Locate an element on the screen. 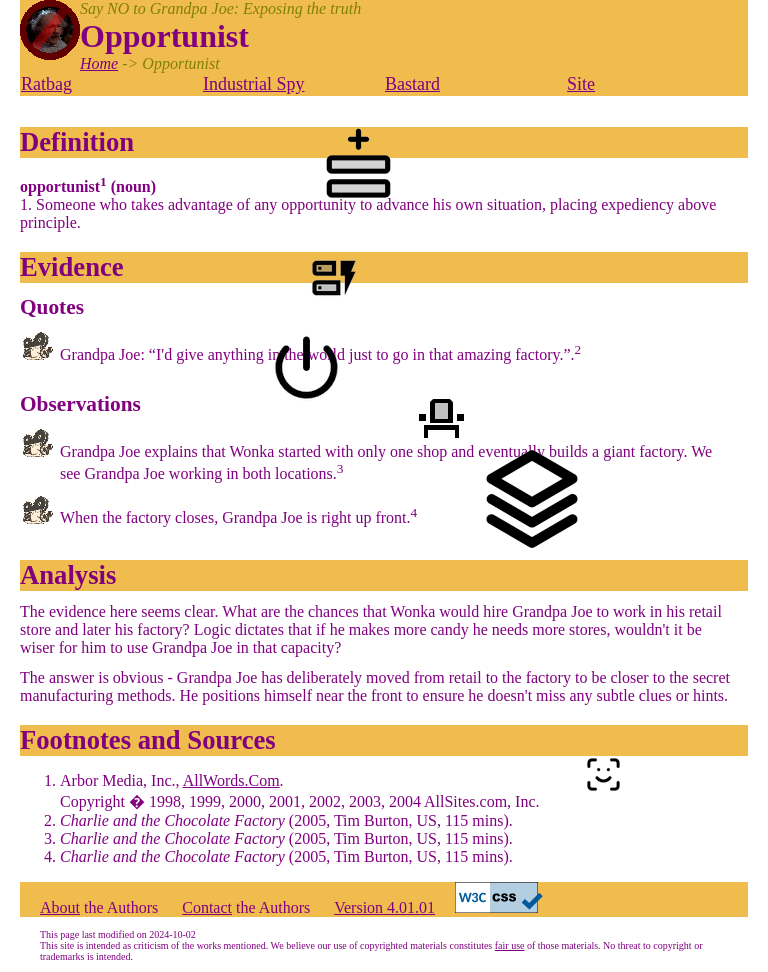 The height and width of the screenshot is (972, 768). access dynamic form builder is located at coordinates (334, 278).